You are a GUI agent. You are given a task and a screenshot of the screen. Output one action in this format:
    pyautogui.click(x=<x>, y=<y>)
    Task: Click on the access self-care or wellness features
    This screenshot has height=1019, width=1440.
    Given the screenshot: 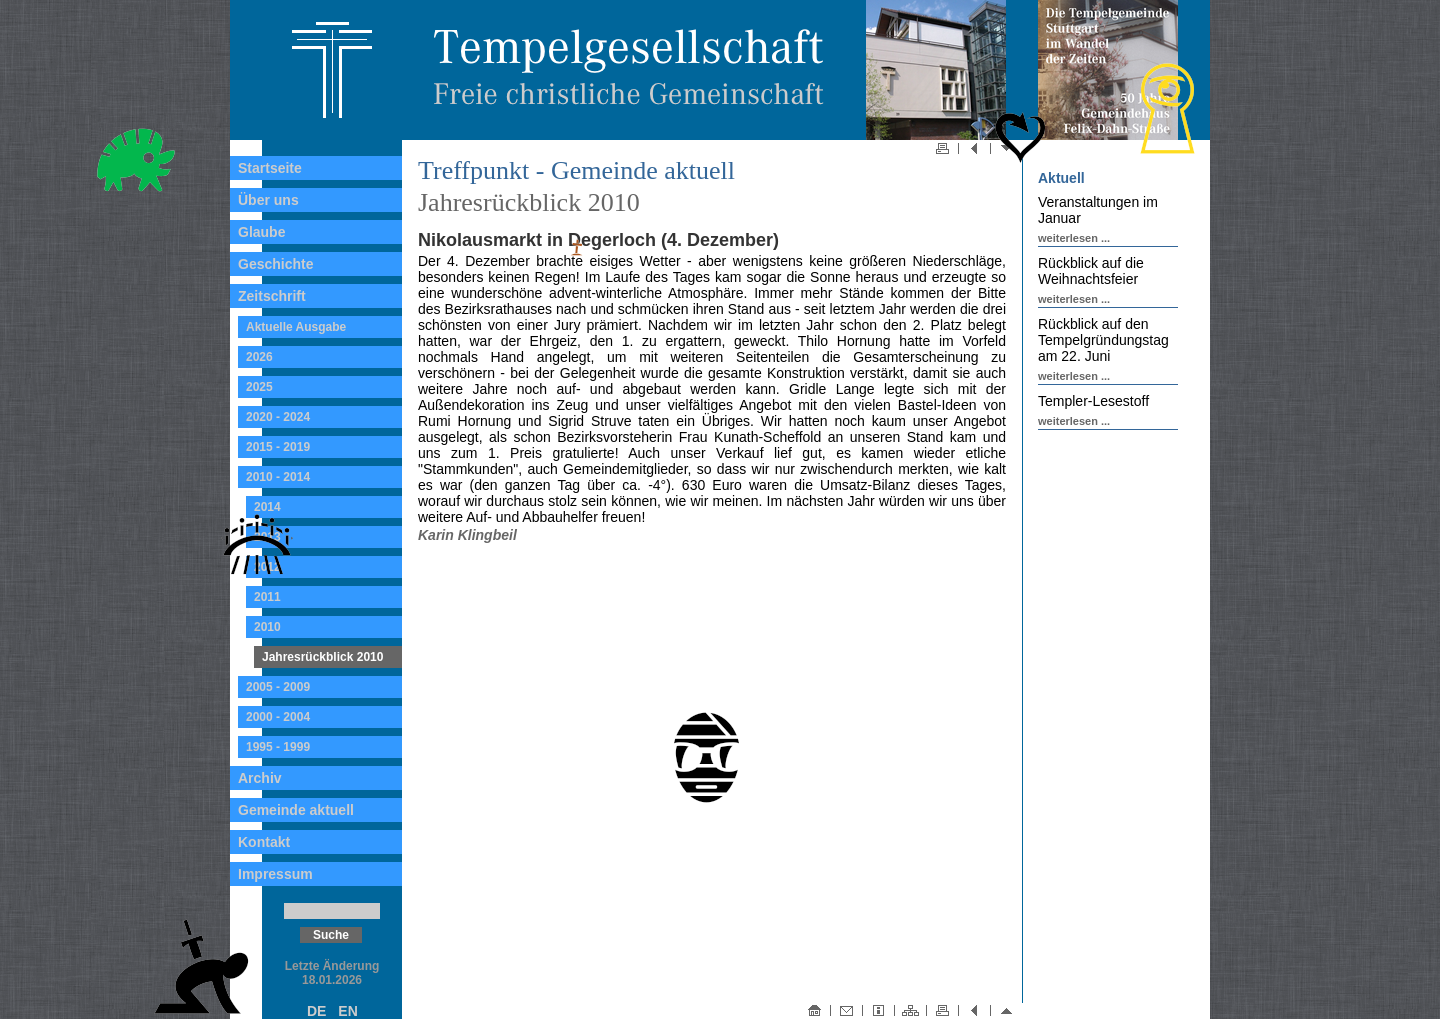 What is the action you would take?
    pyautogui.click(x=1020, y=137)
    